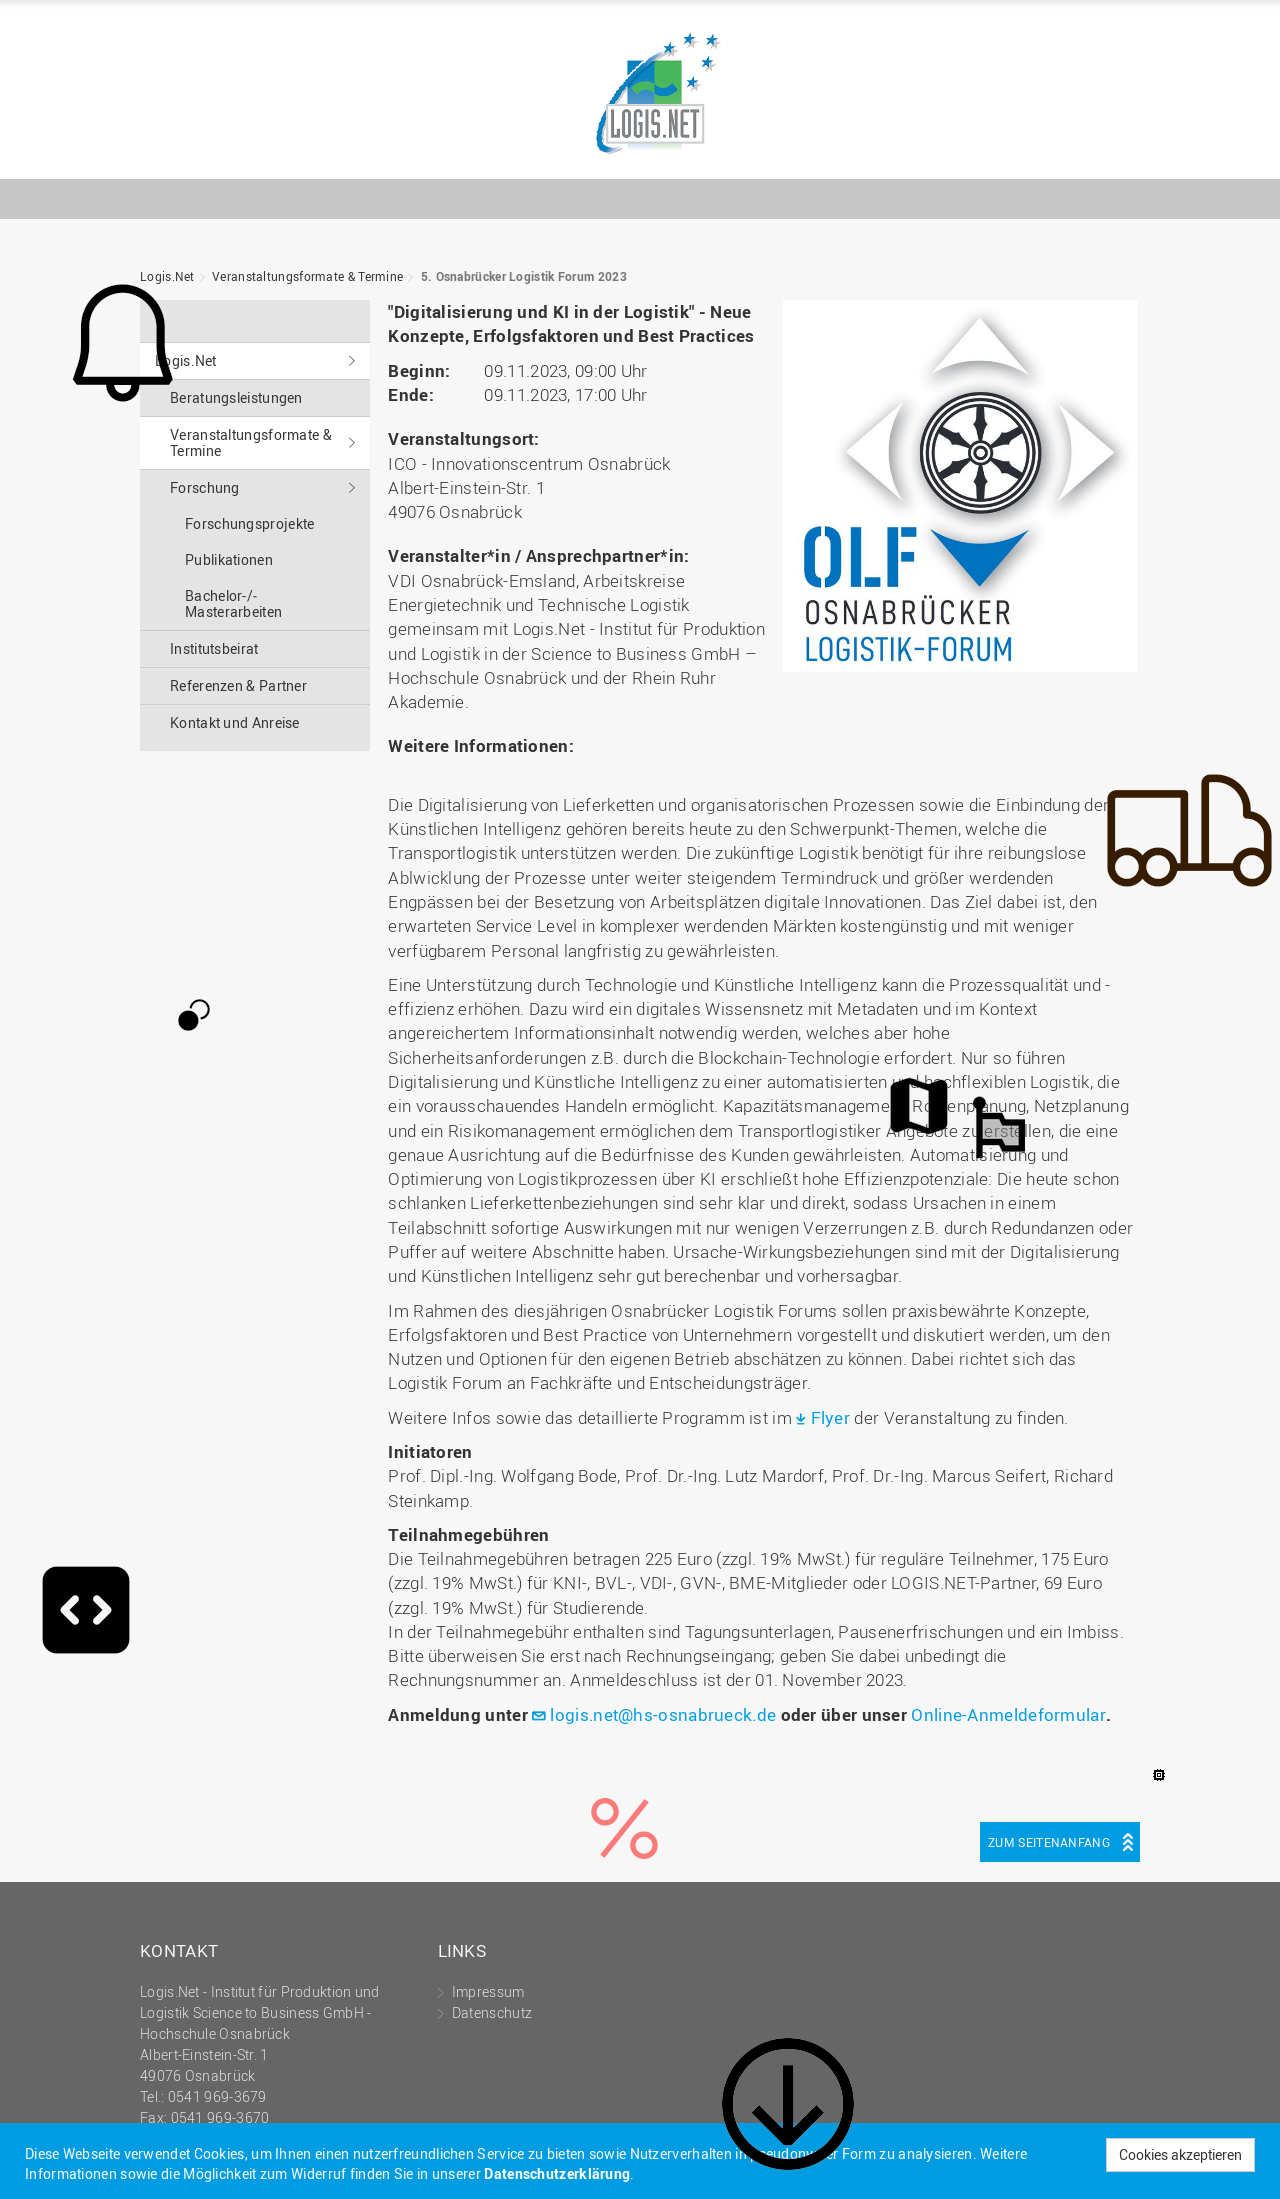  Describe the element at coordinates (788, 2104) in the screenshot. I see `download a file or resource` at that location.